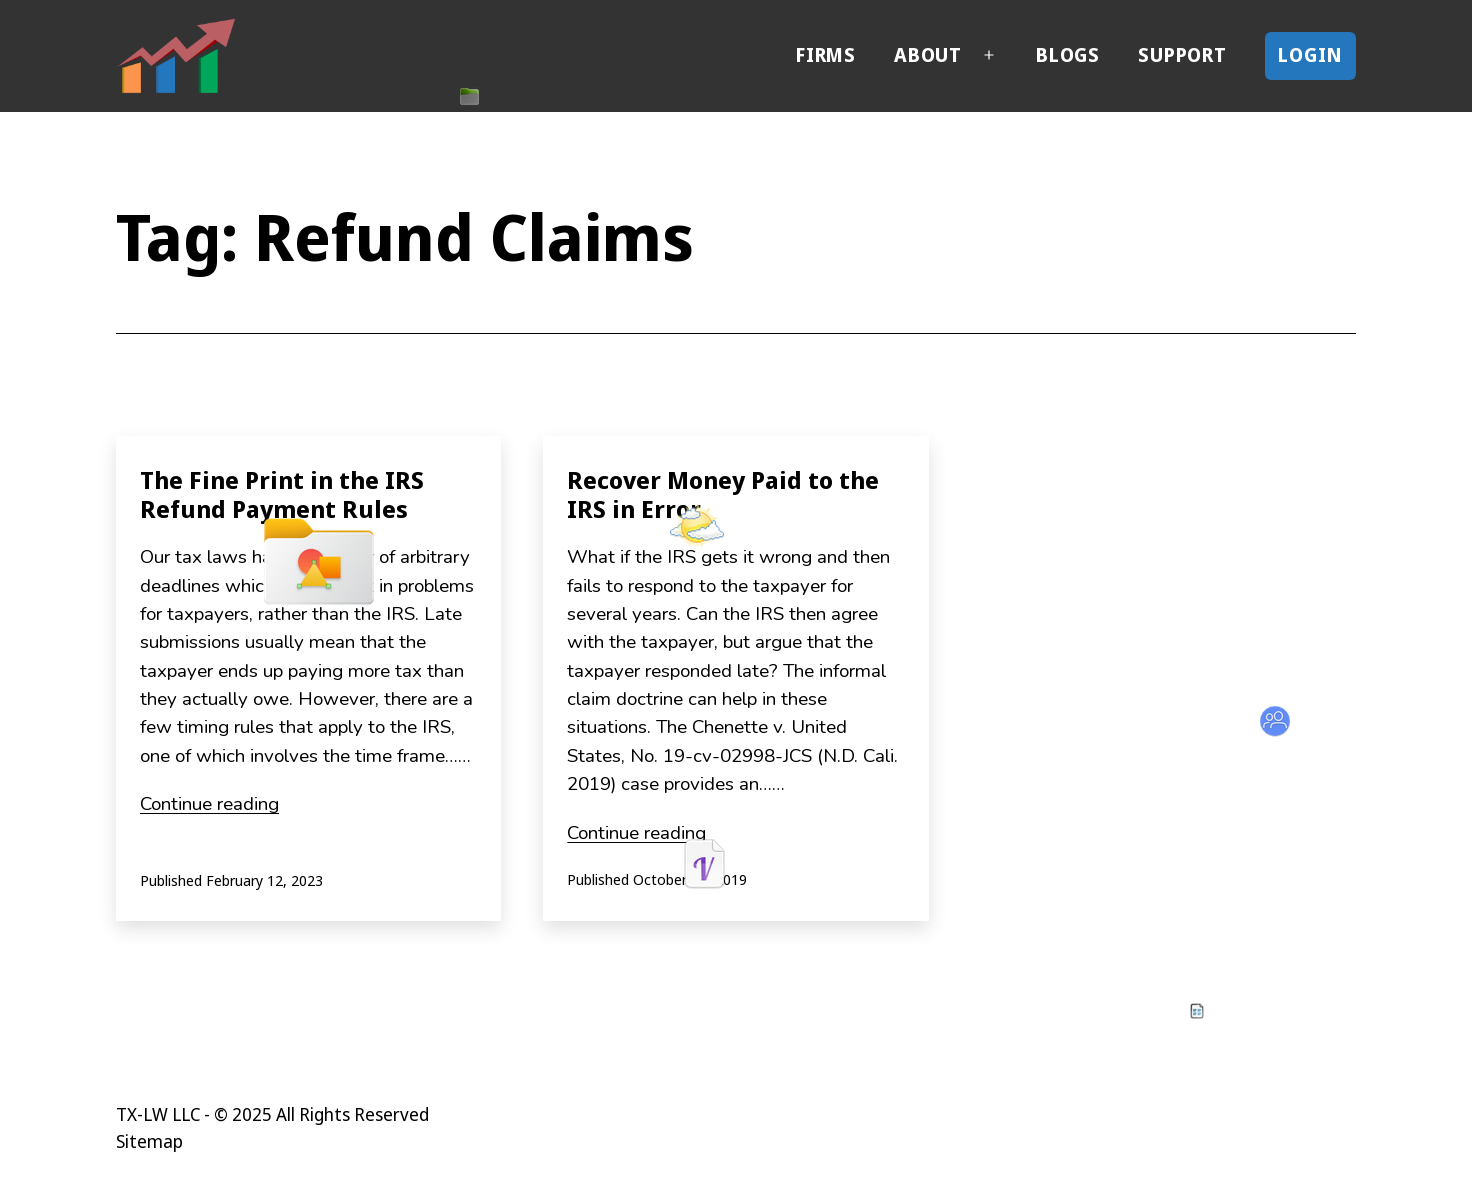  I want to click on switch to a different user account, so click(1275, 721).